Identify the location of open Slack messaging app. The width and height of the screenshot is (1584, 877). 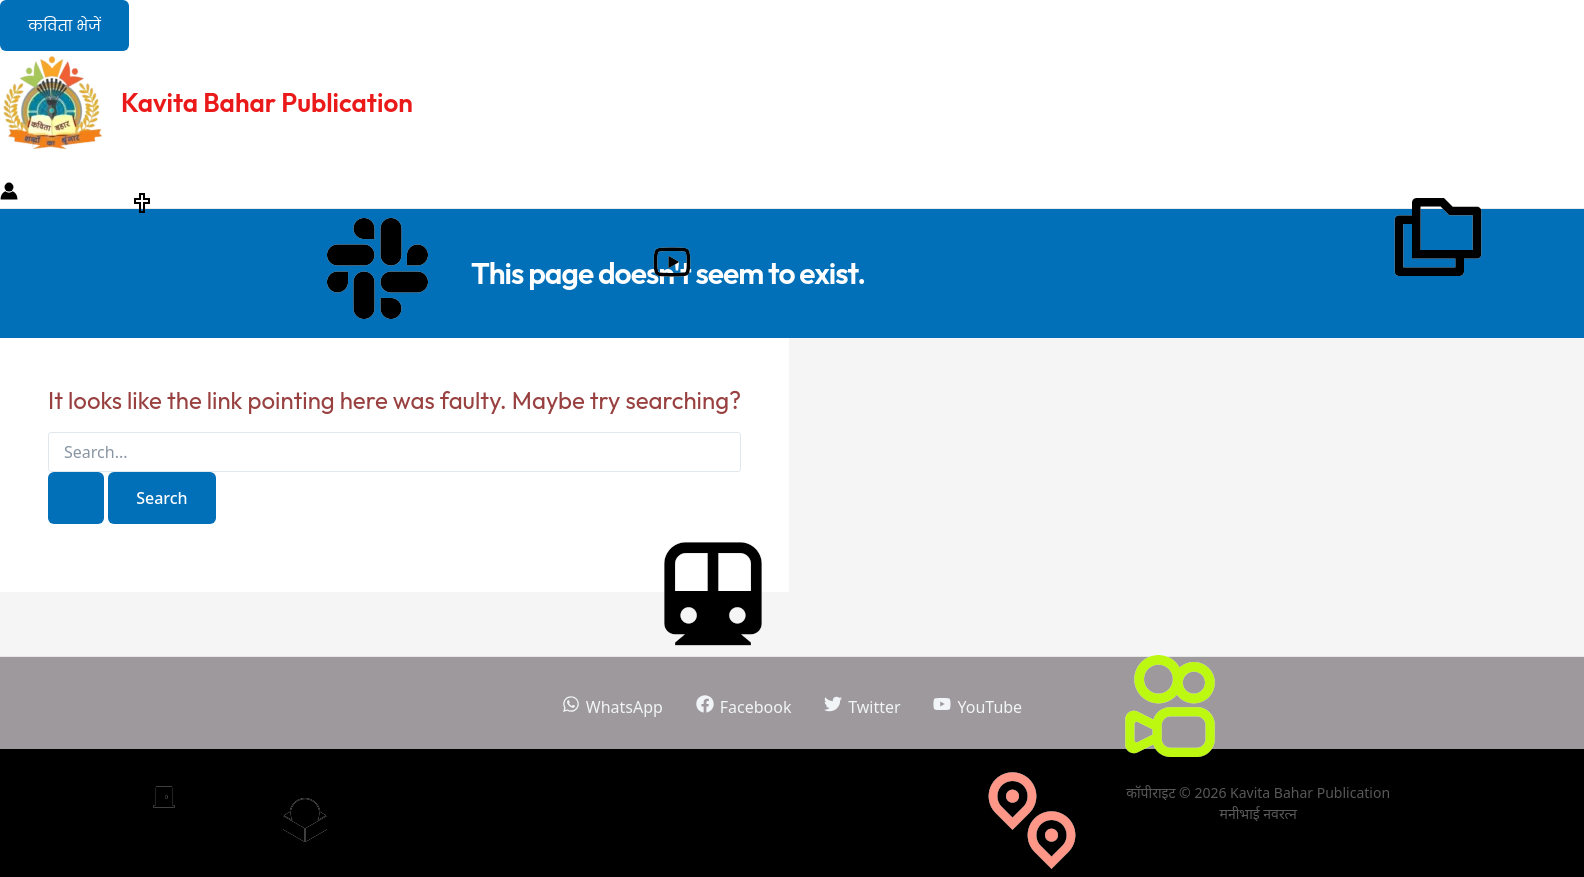
(377, 268).